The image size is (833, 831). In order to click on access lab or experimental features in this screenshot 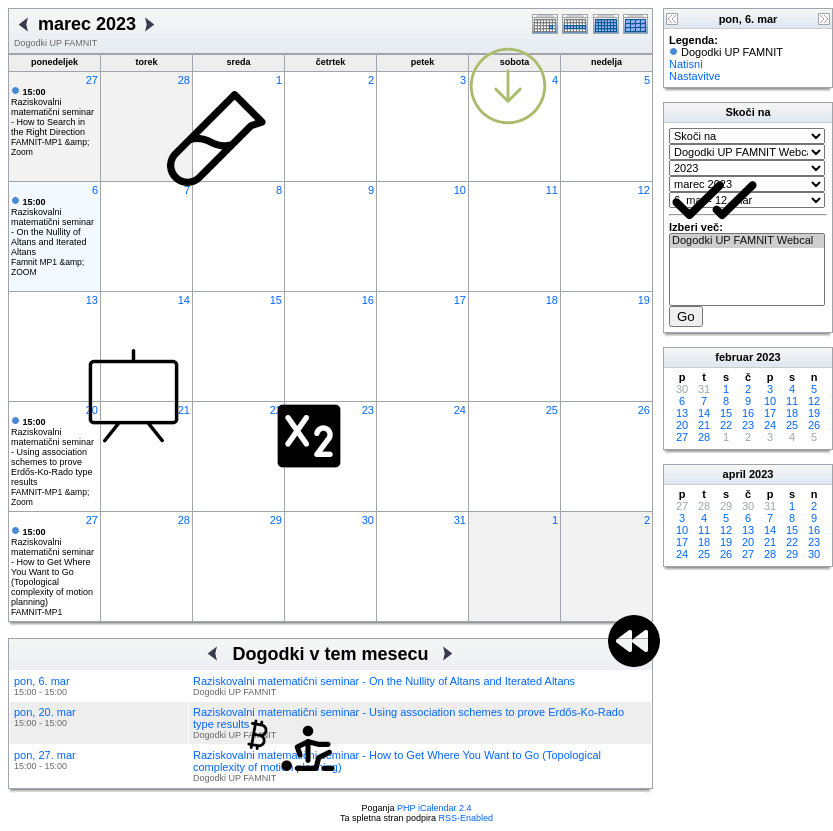, I will do `click(214, 138)`.